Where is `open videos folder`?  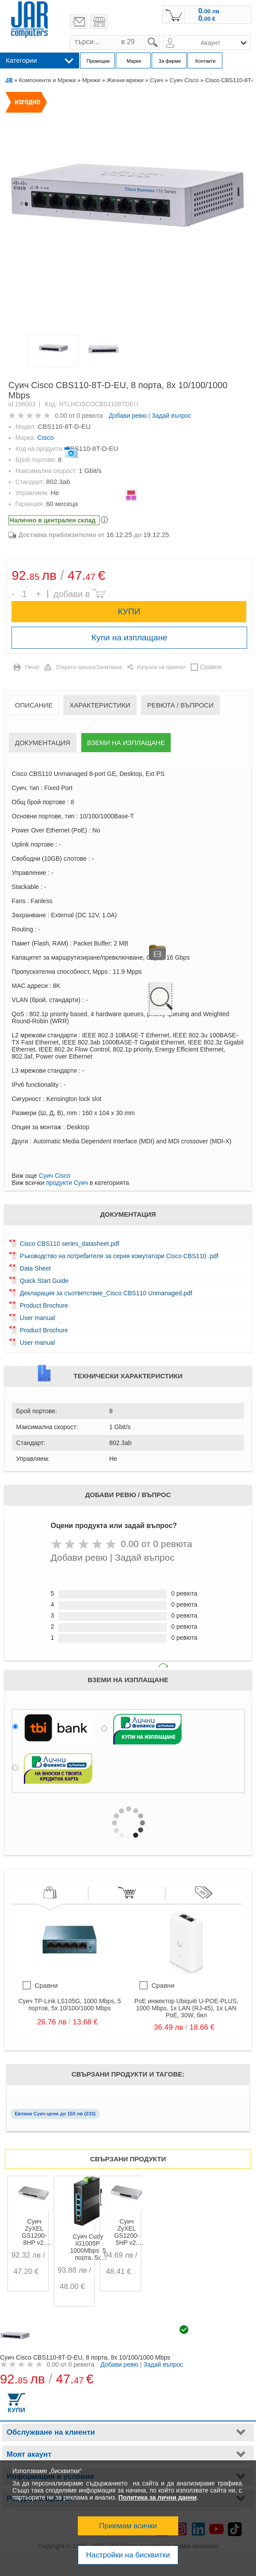 open videos folder is located at coordinates (157, 952).